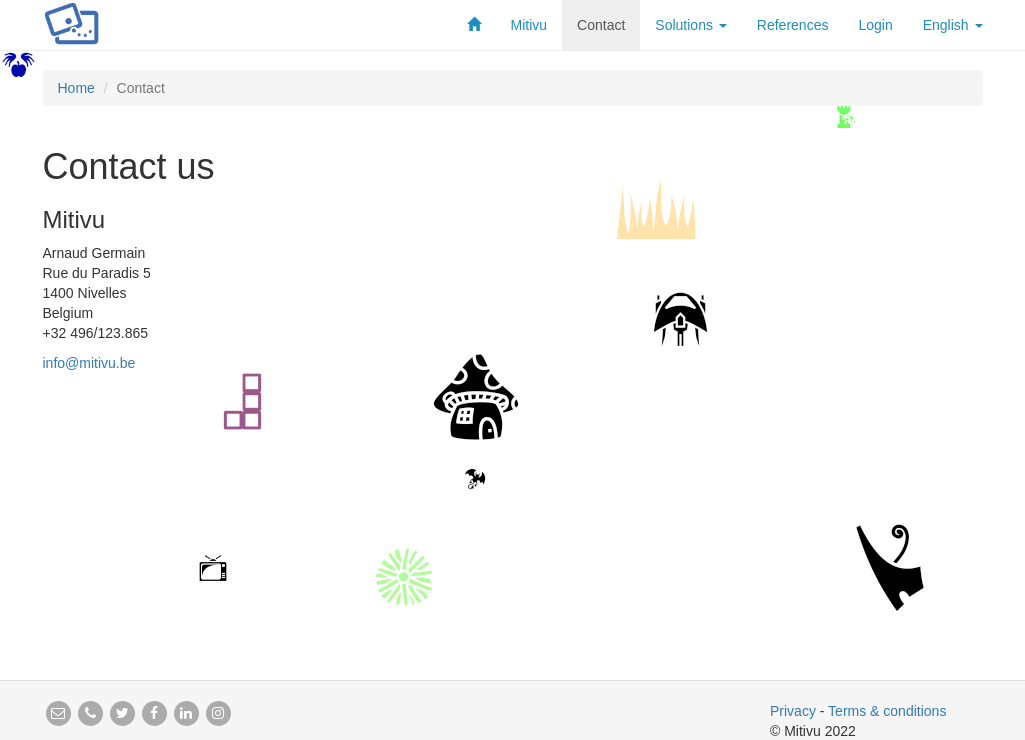 The image size is (1025, 740). Describe the element at coordinates (404, 577) in the screenshot. I see `dandelion flower icon for nature or garden-themed game elements` at that location.